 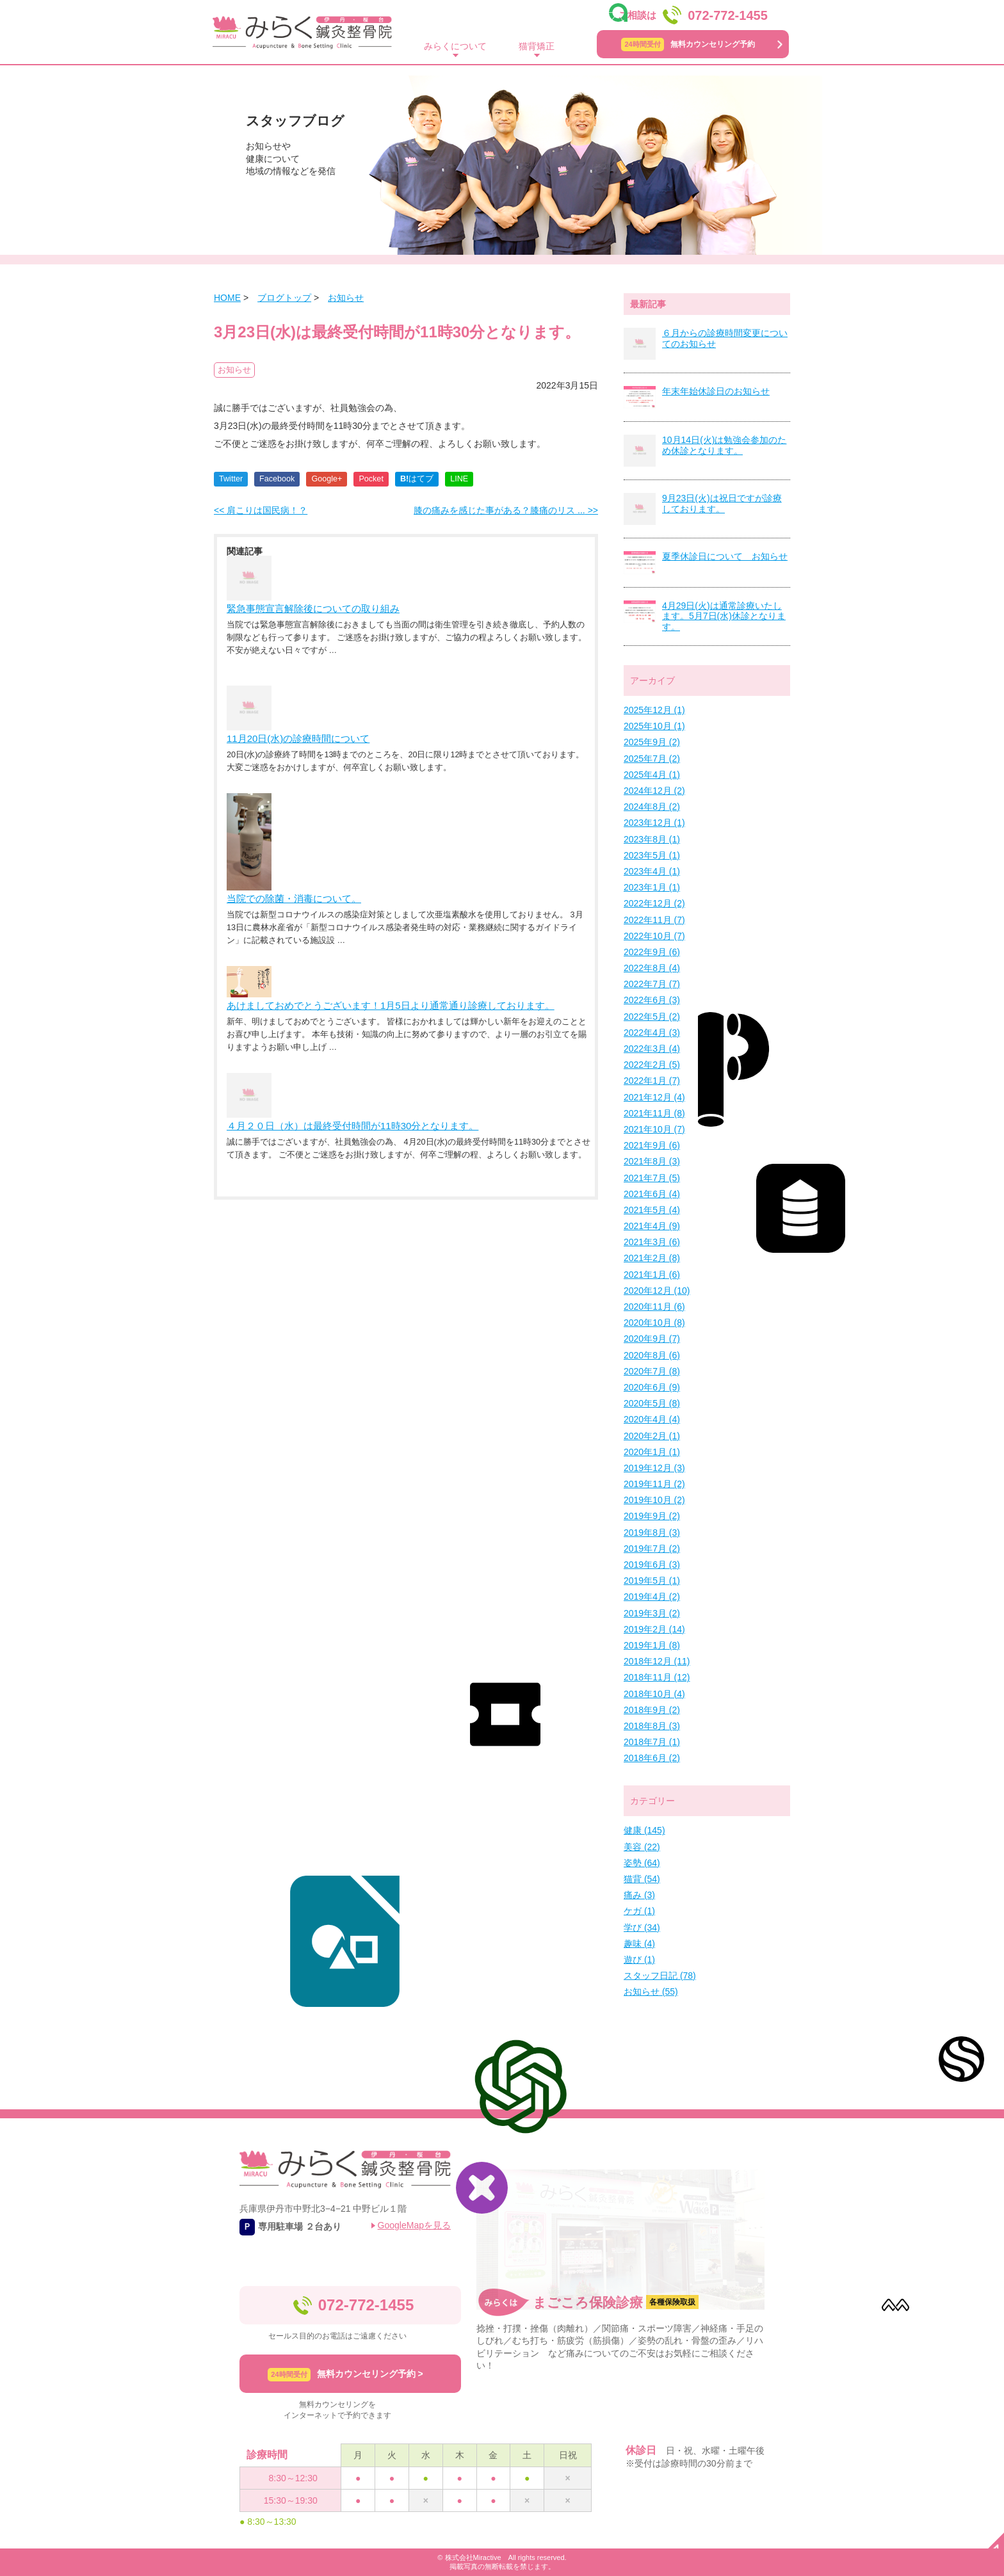 What do you see at coordinates (482, 2187) in the screenshot?
I see `visit the iFixit website for repair guides` at bounding box center [482, 2187].